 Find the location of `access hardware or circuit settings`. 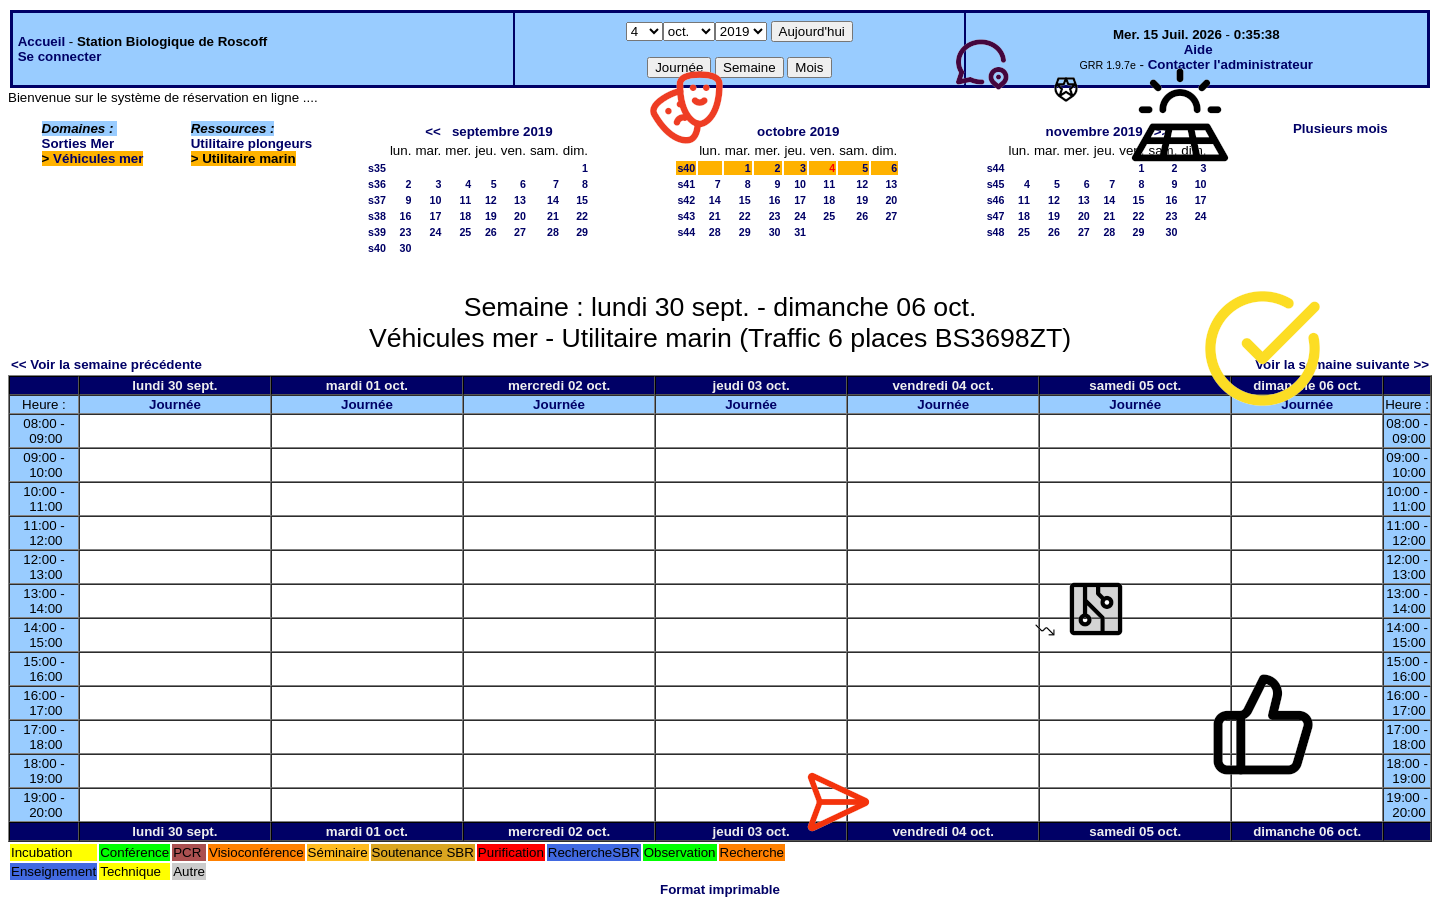

access hardware or circuit settings is located at coordinates (1096, 609).